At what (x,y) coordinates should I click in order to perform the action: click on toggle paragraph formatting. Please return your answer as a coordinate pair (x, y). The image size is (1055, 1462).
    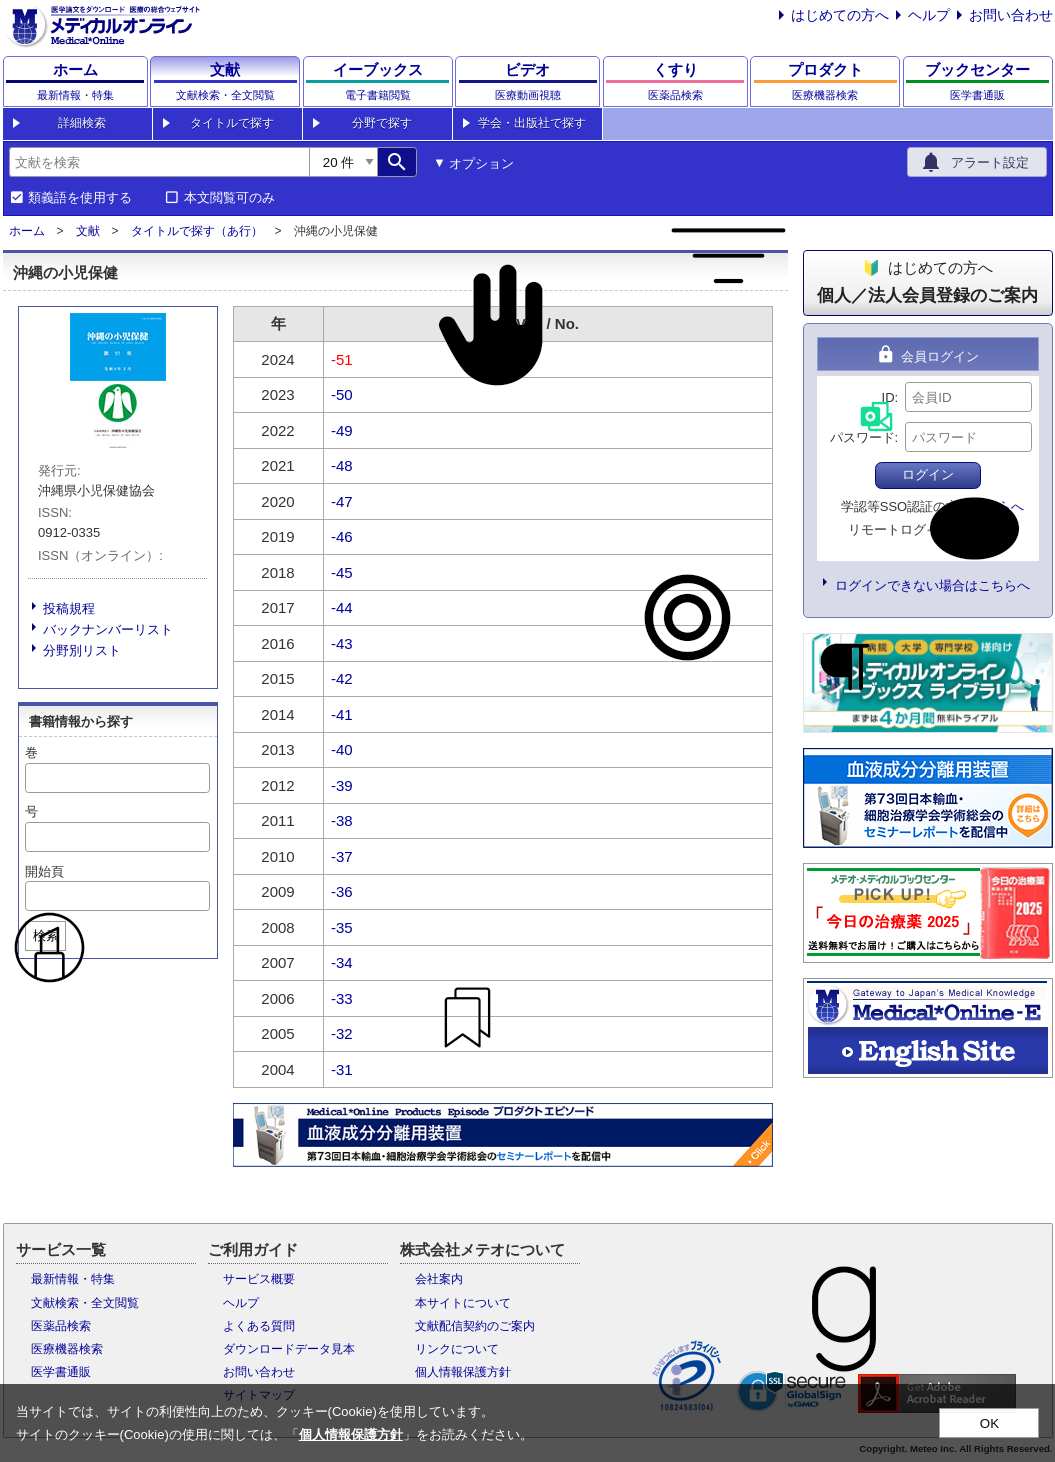
    Looking at the image, I should click on (846, 667).